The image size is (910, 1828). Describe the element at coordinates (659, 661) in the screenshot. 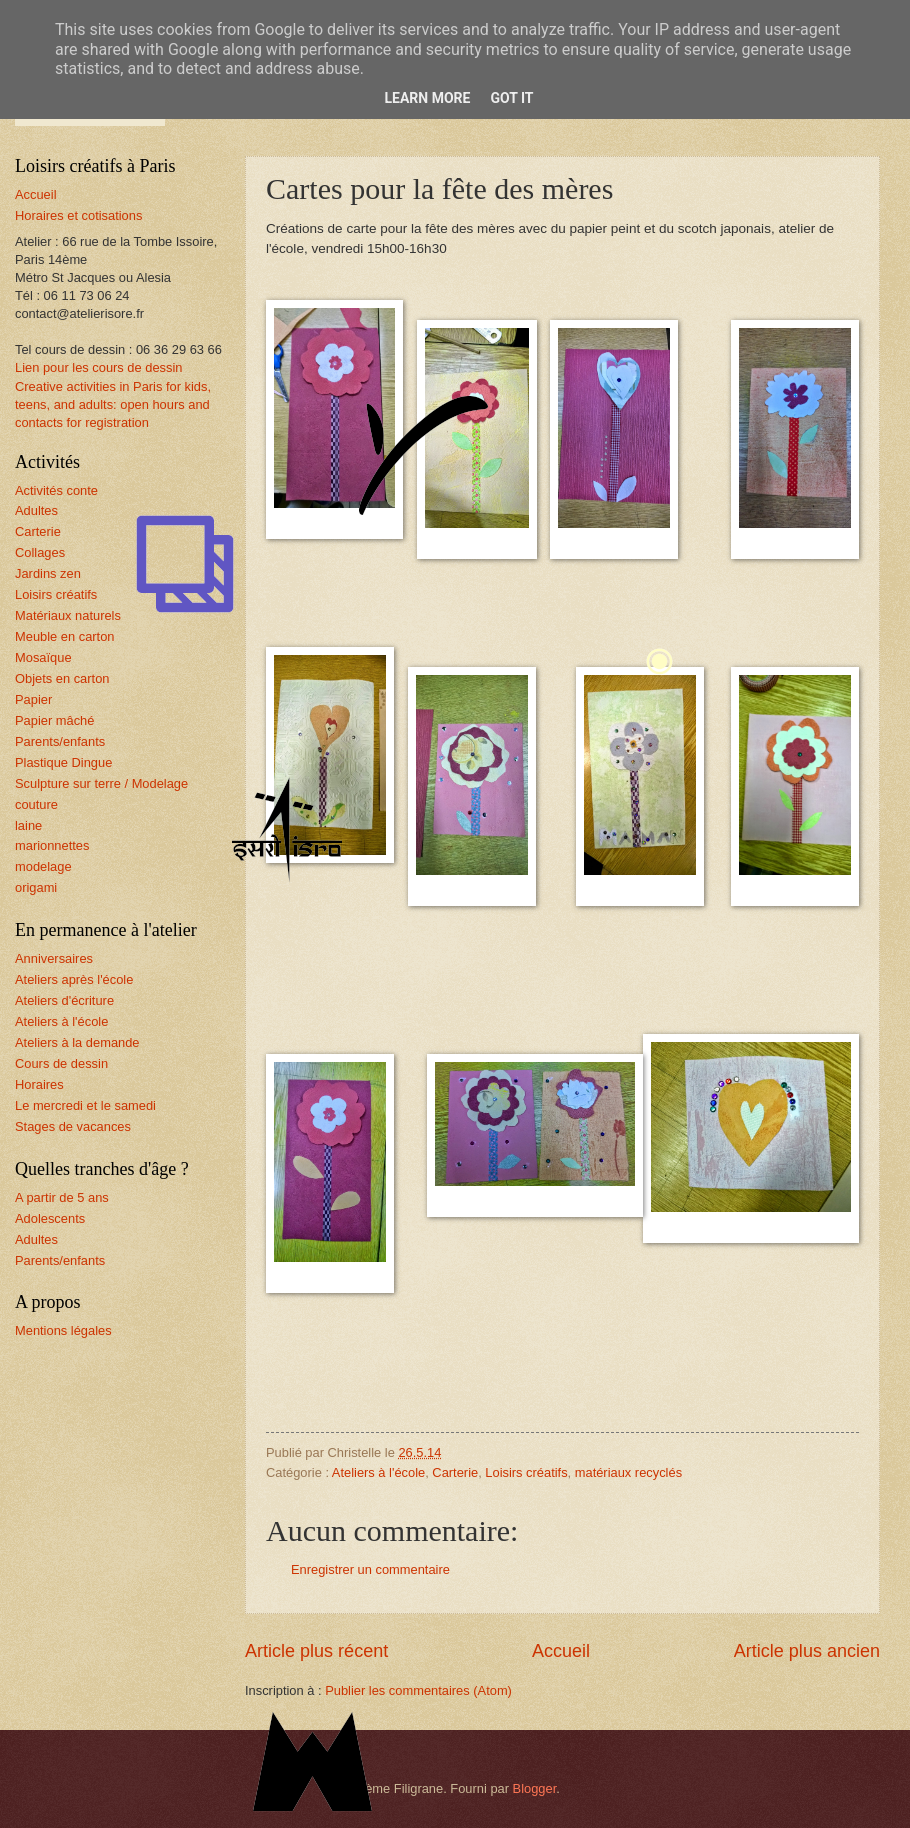

I see `indicates loading or processing in progress` at that location.